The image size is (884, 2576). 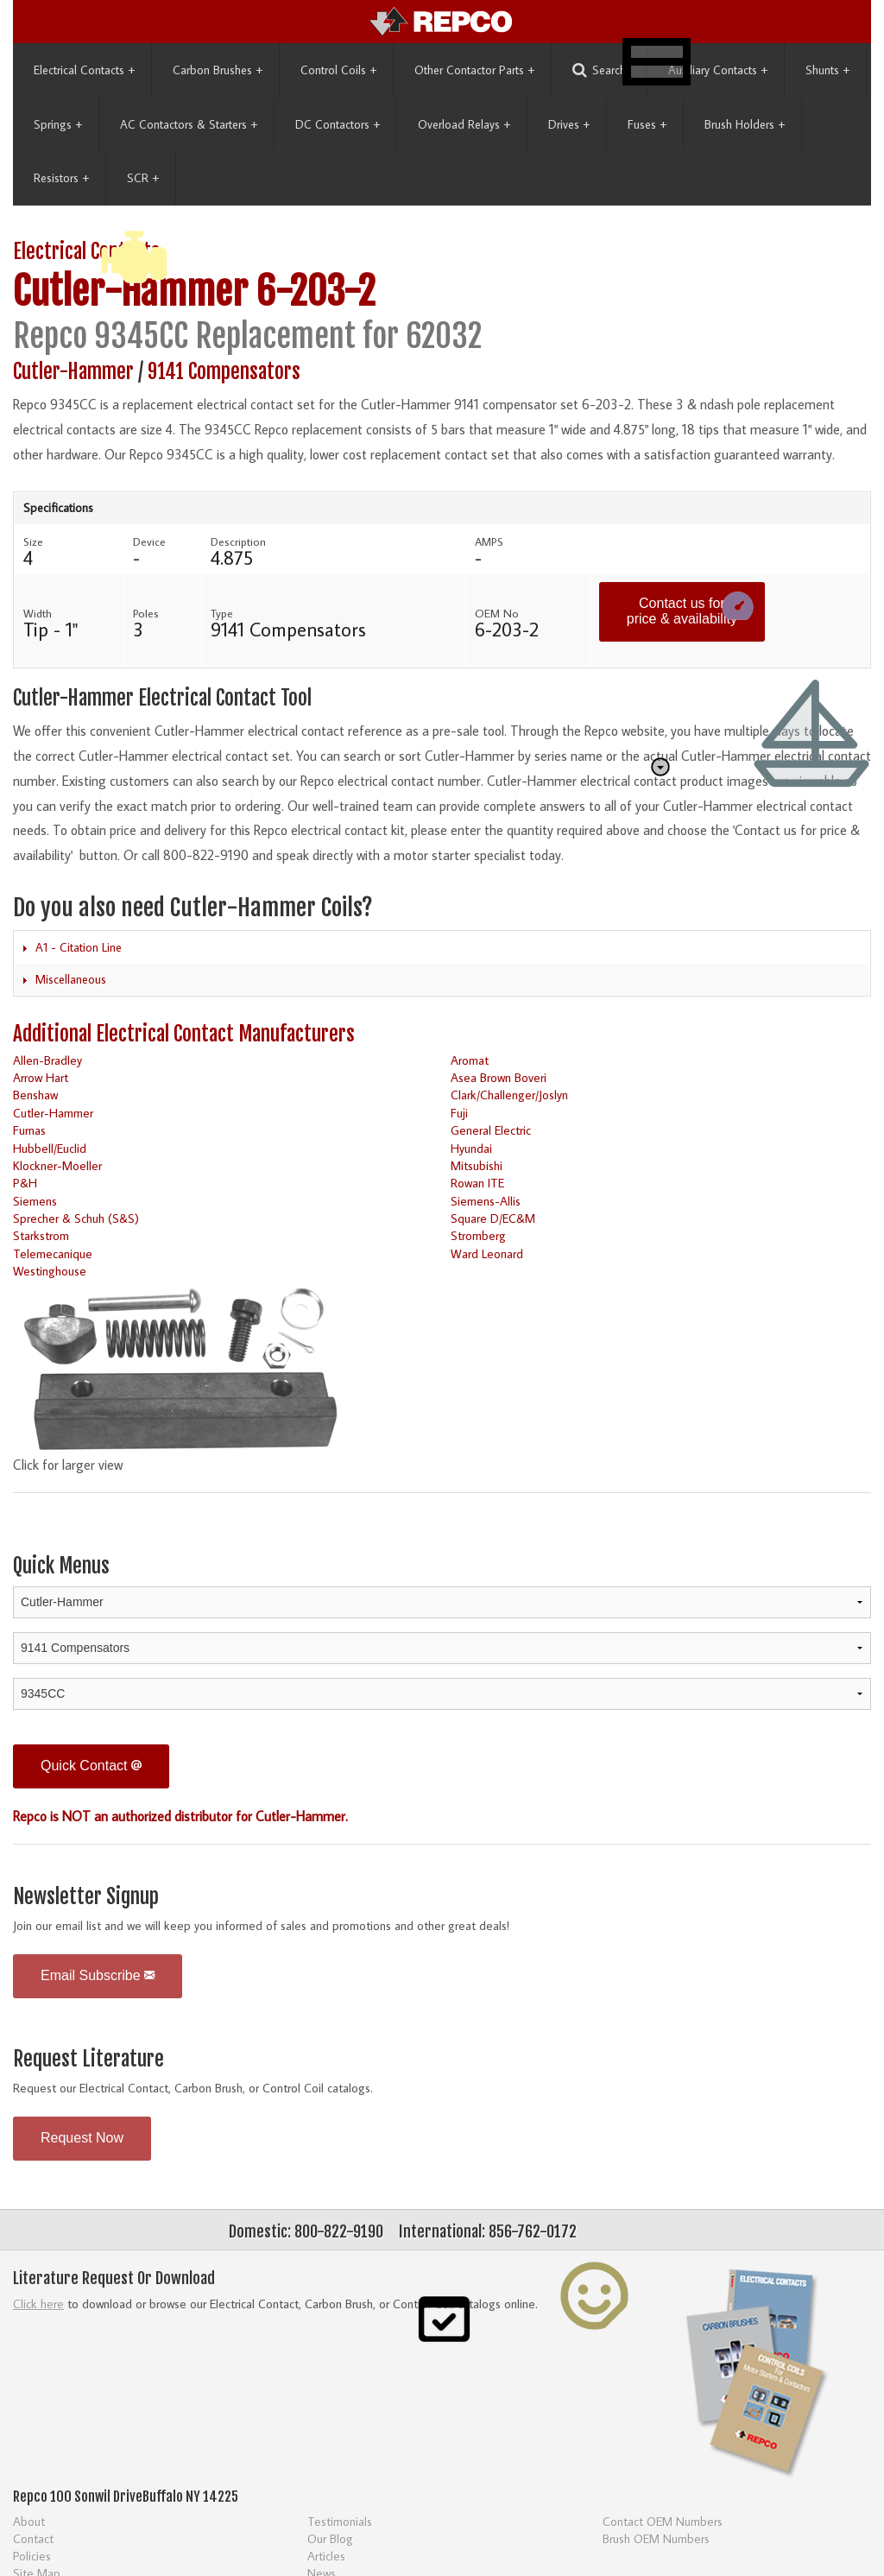 What do you see at coordinates (134, 256) in the screenshot?
I see `access engine or motor settings` at bounding box center [134, 256].